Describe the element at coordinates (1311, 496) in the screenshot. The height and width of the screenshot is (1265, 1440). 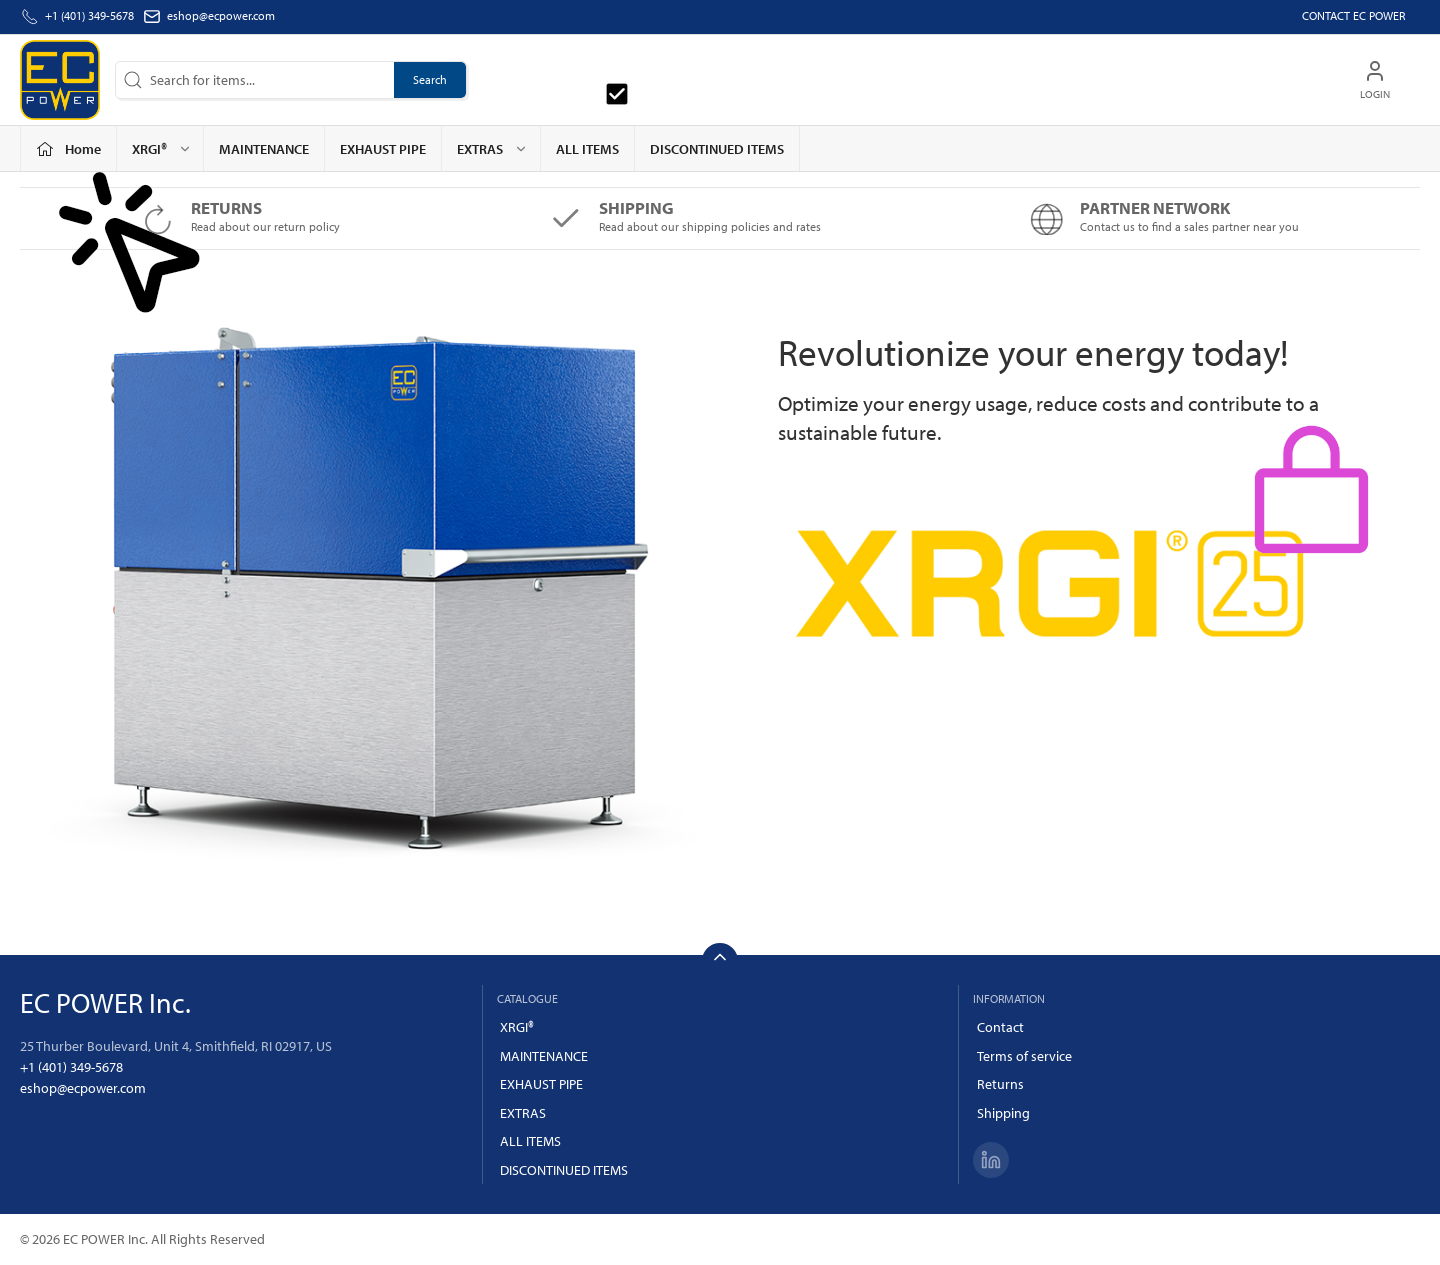
I see `lock or secure this item` at that location.